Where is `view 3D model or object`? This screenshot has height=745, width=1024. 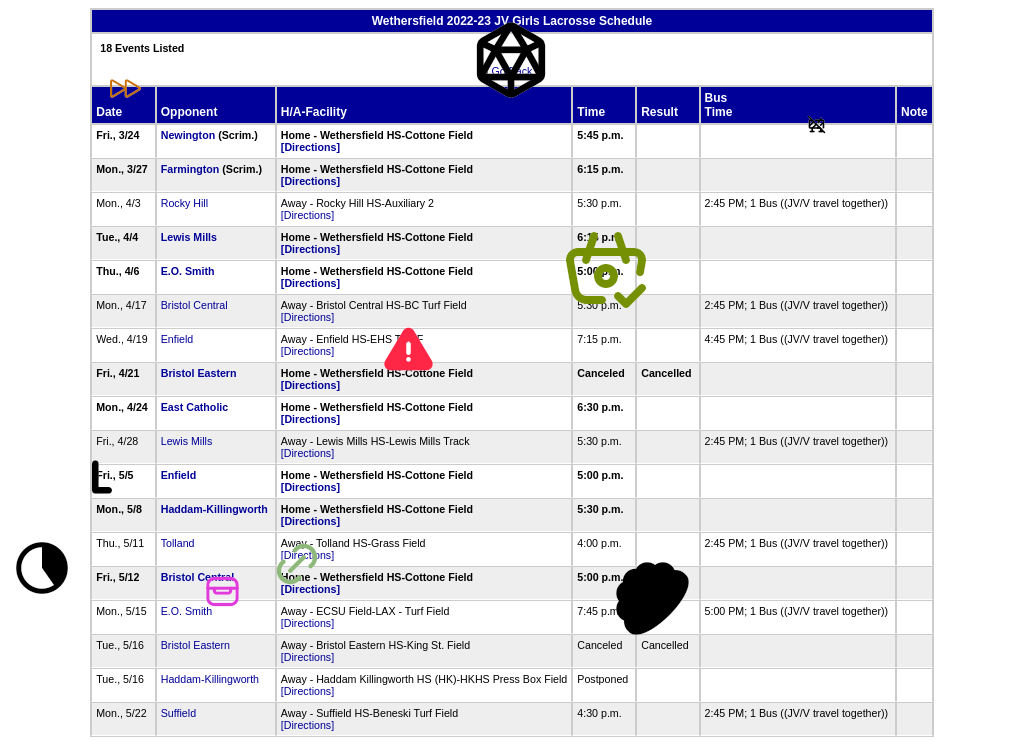 view 3D model or object is located at coordinates (511, 60).